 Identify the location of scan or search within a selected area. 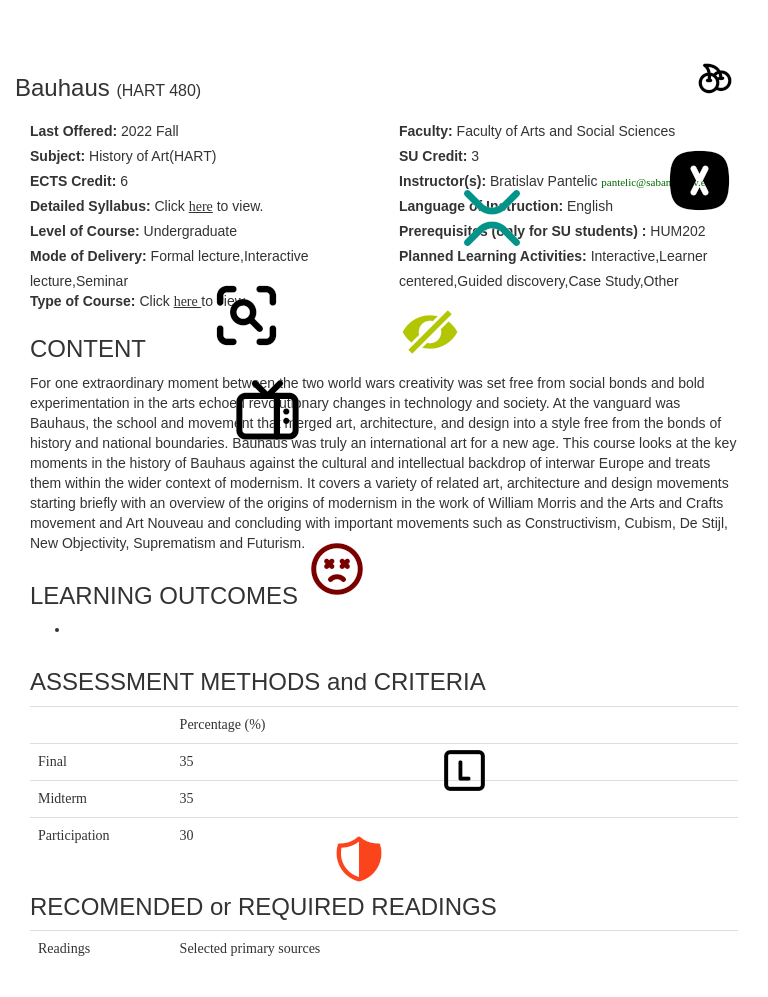
(246, 315).